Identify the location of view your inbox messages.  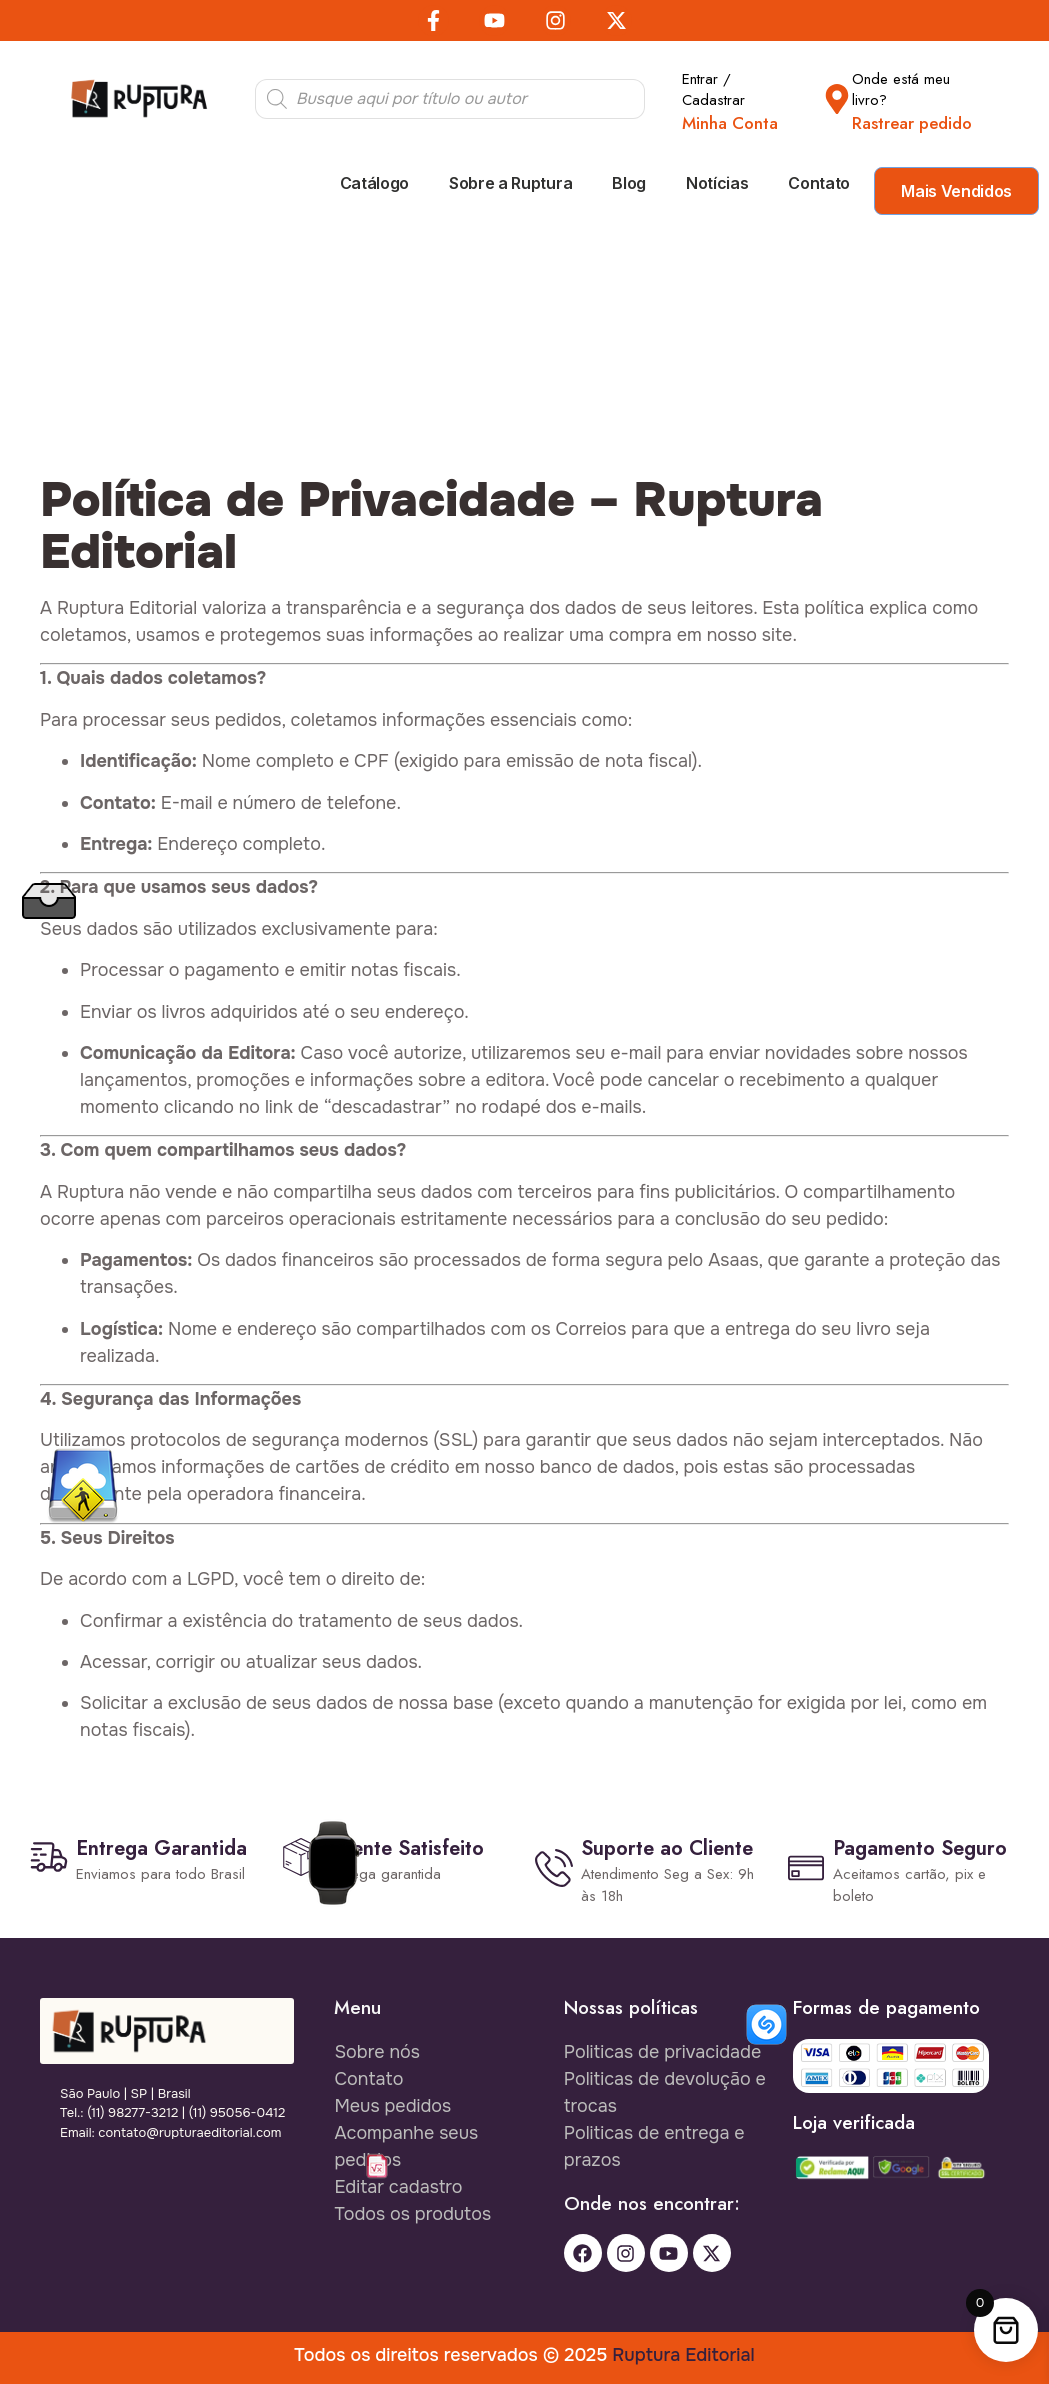
(49, 901).